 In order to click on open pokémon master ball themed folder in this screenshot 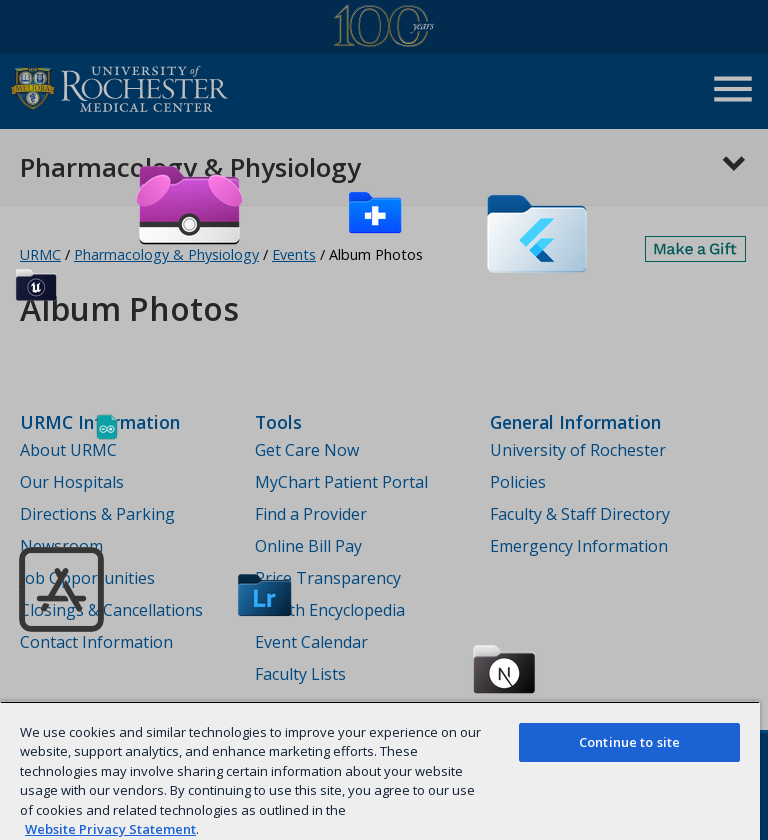, I will do `click(189, 208)`.